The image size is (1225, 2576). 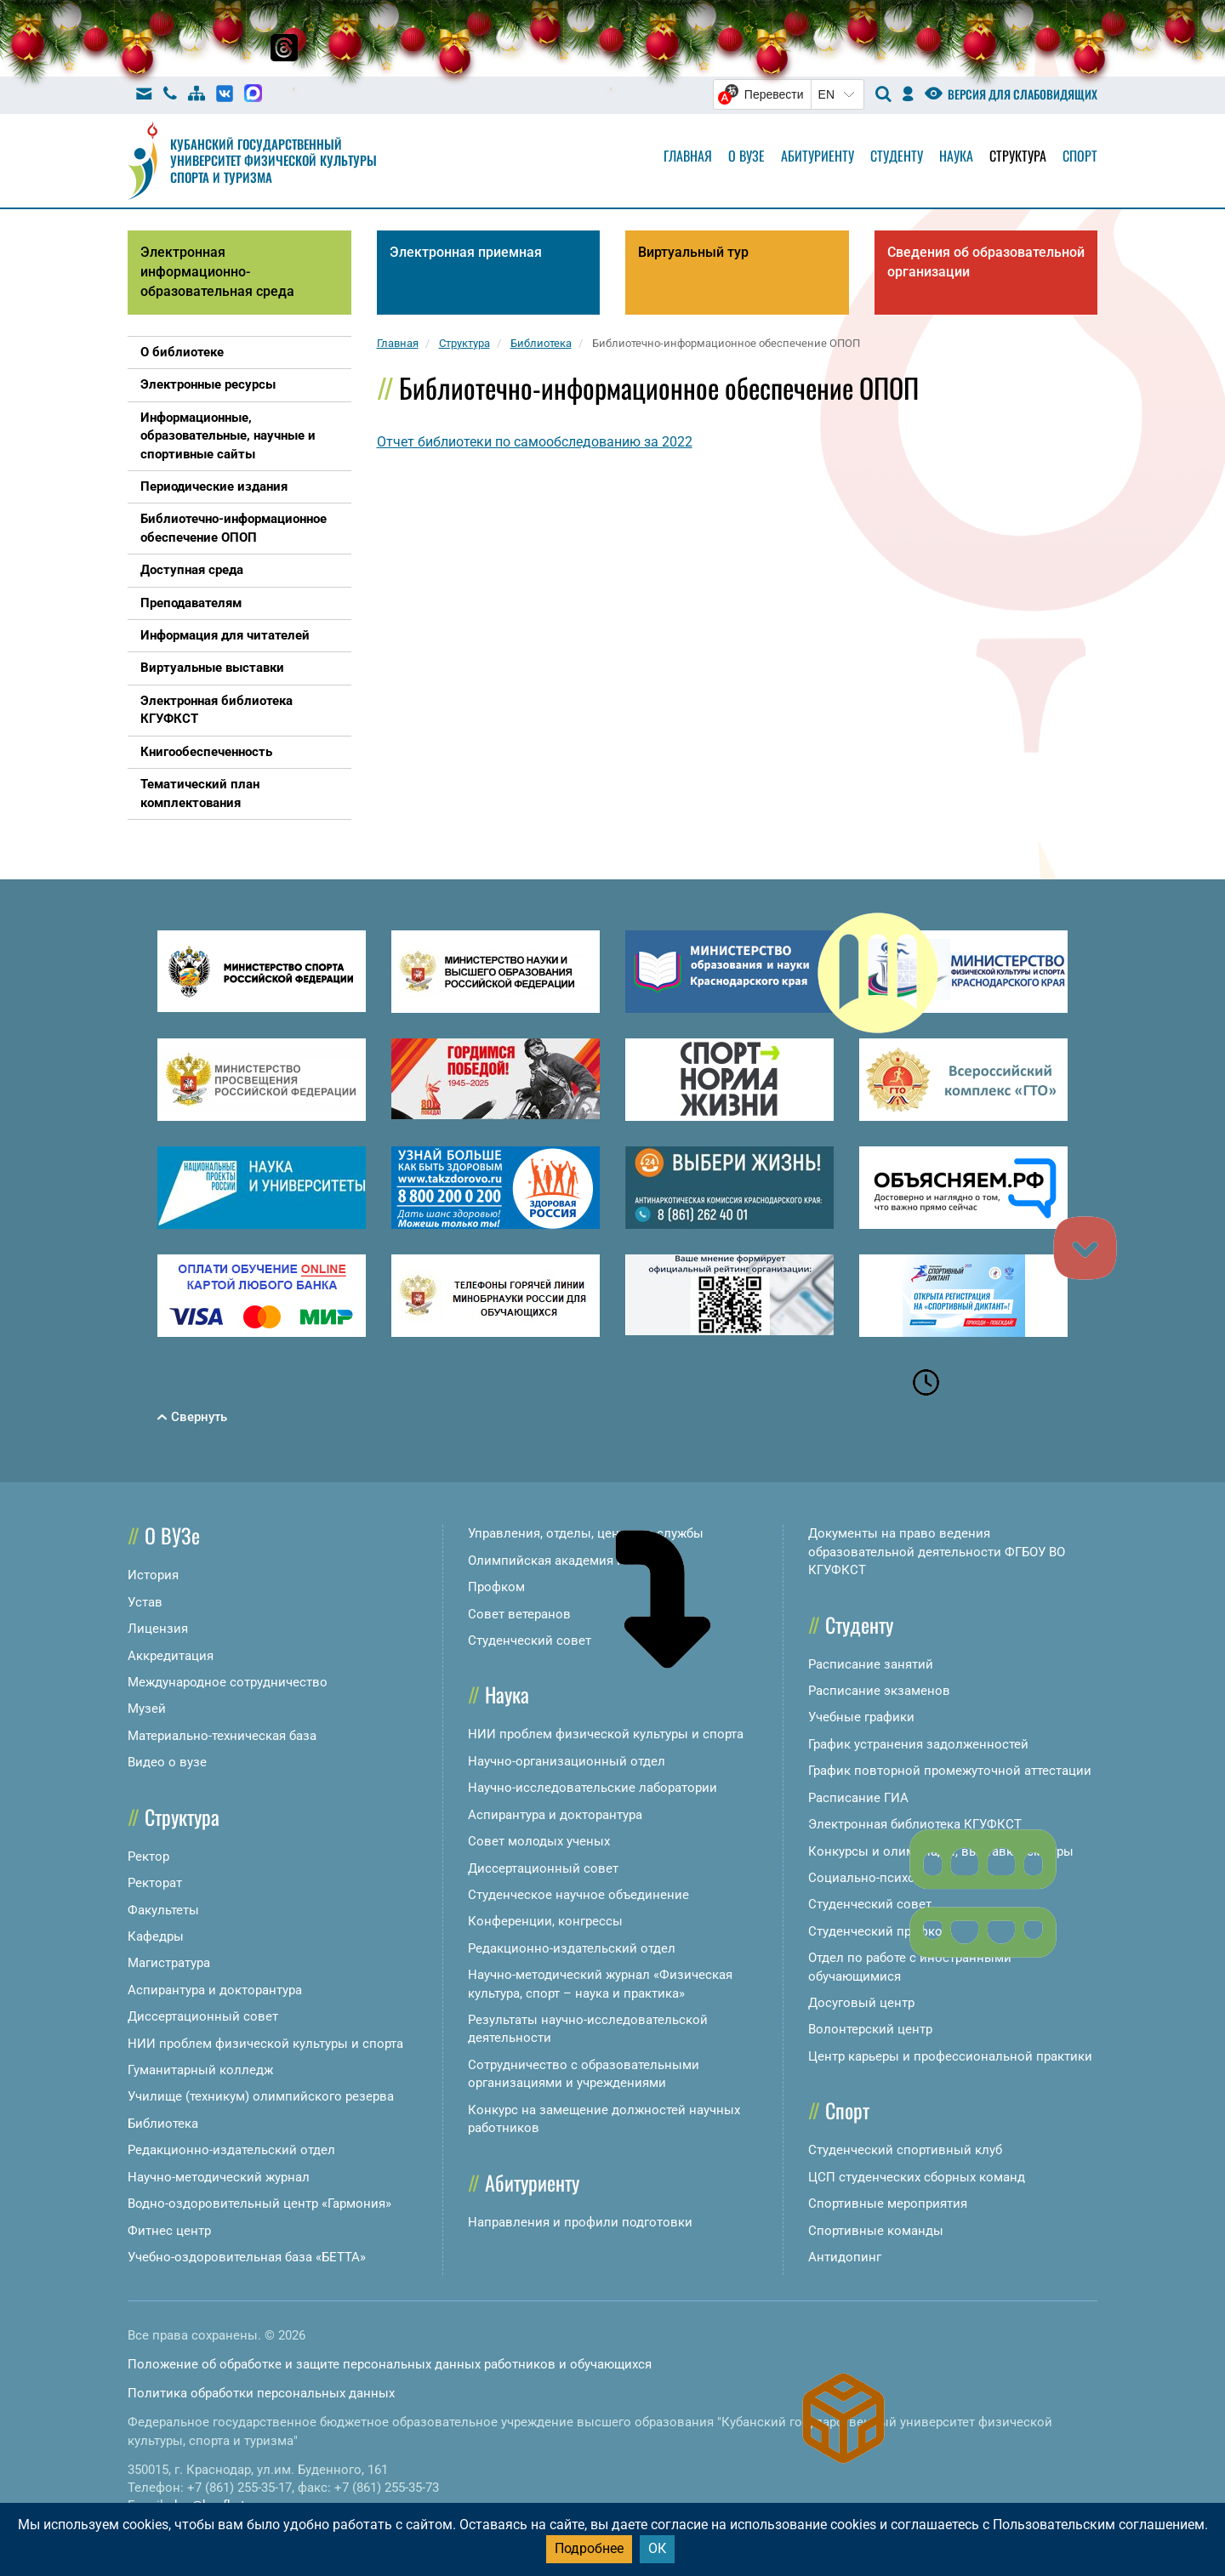 I want to click on open the Threads app, so click(x=284, y=48).